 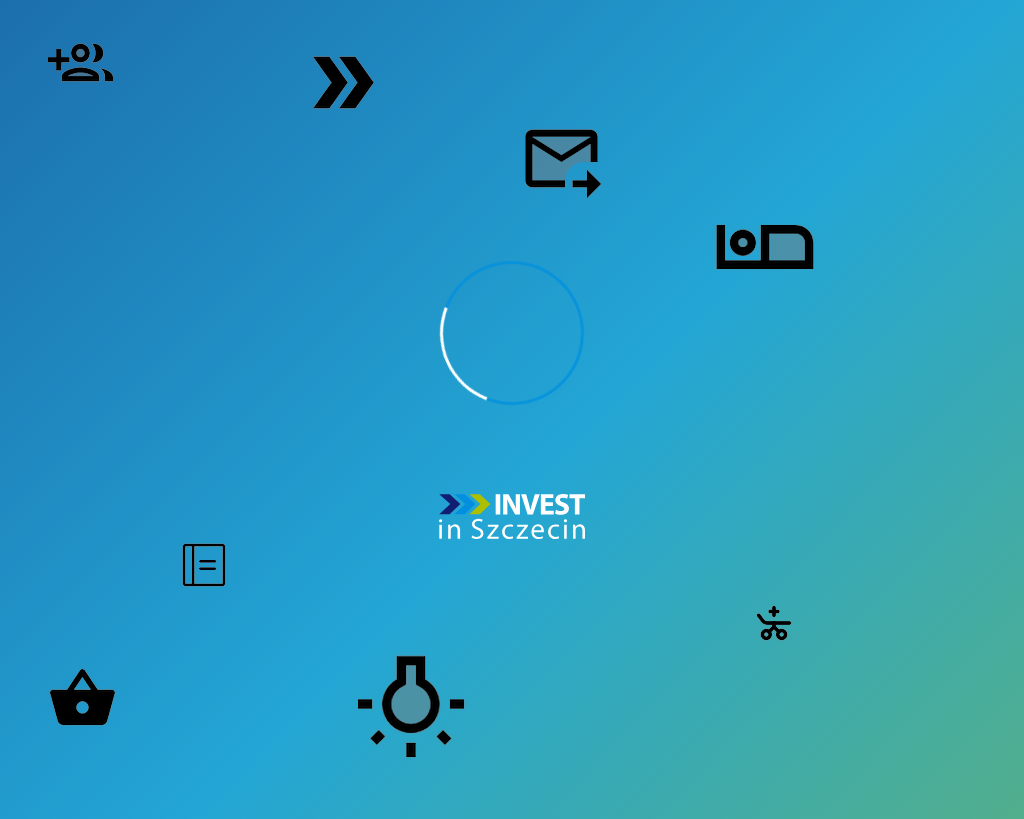 What do you see at coordinates (342, 82) in the screenshot?
I see `skip forward or advance quickly` at bounding box center [342, 82].